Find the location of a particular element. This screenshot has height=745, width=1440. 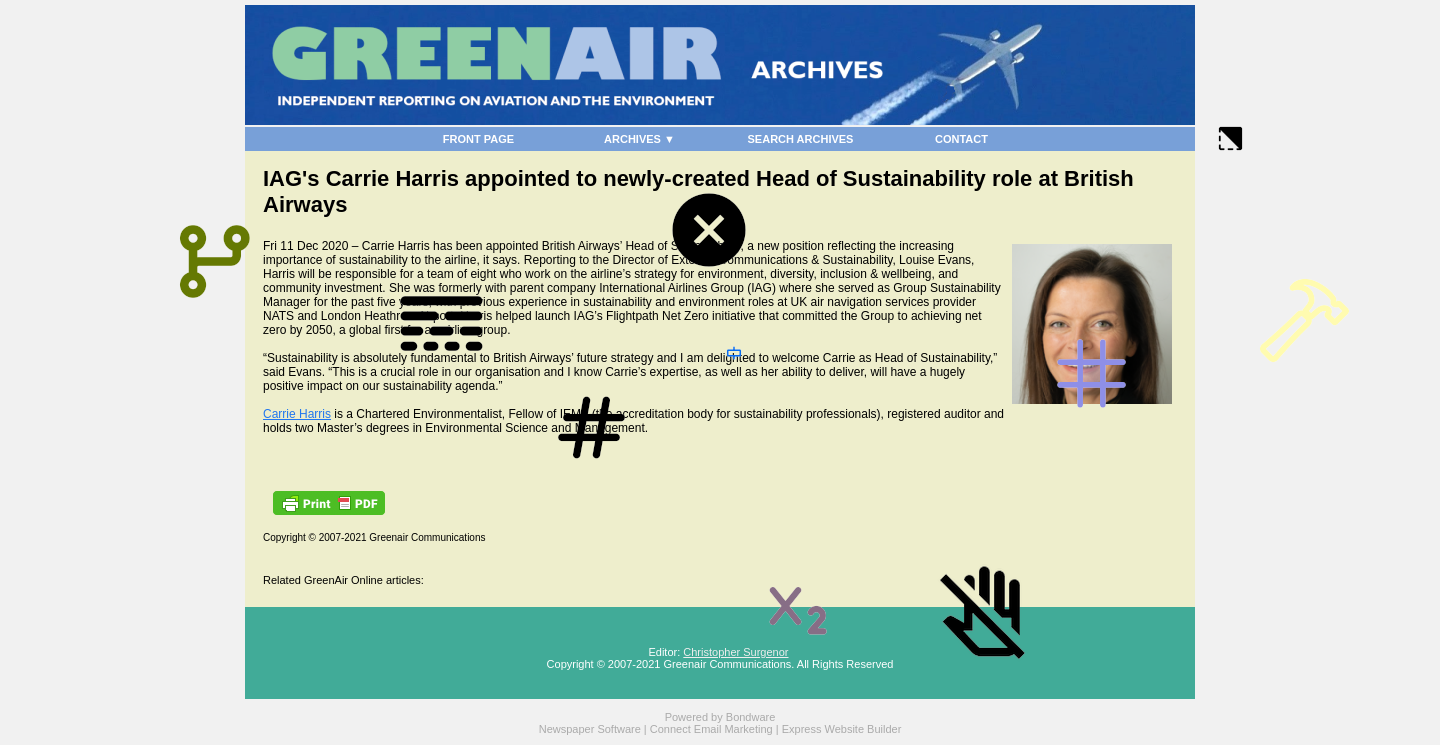

center align element horizontally is located at coordinates (734, 353).